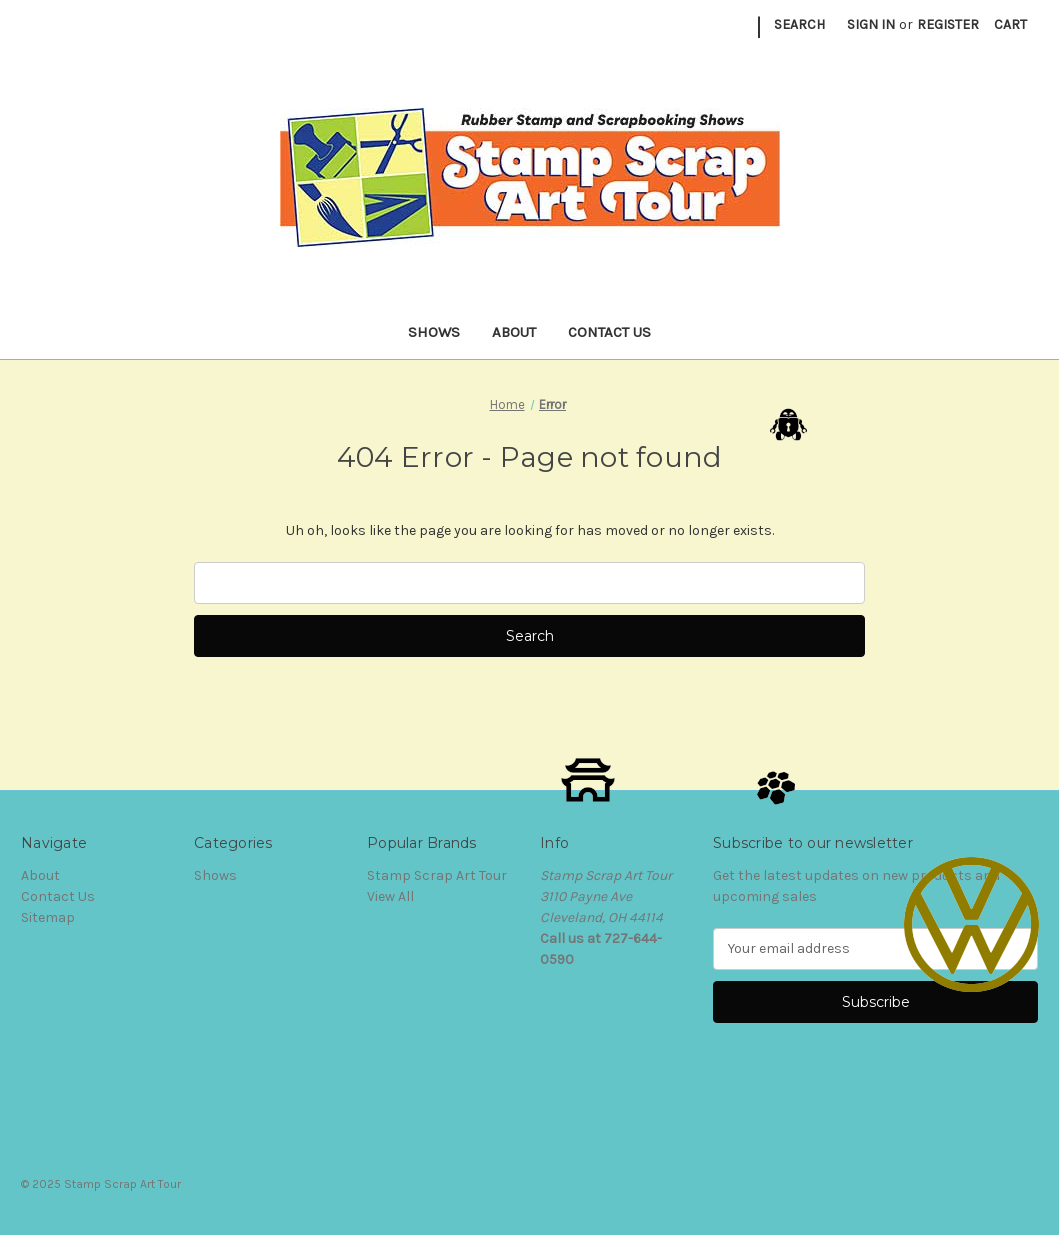 The height and width of the screenshot is (1235, 1059). I want to click on open cryptomator encryption app, so click(788, 424).